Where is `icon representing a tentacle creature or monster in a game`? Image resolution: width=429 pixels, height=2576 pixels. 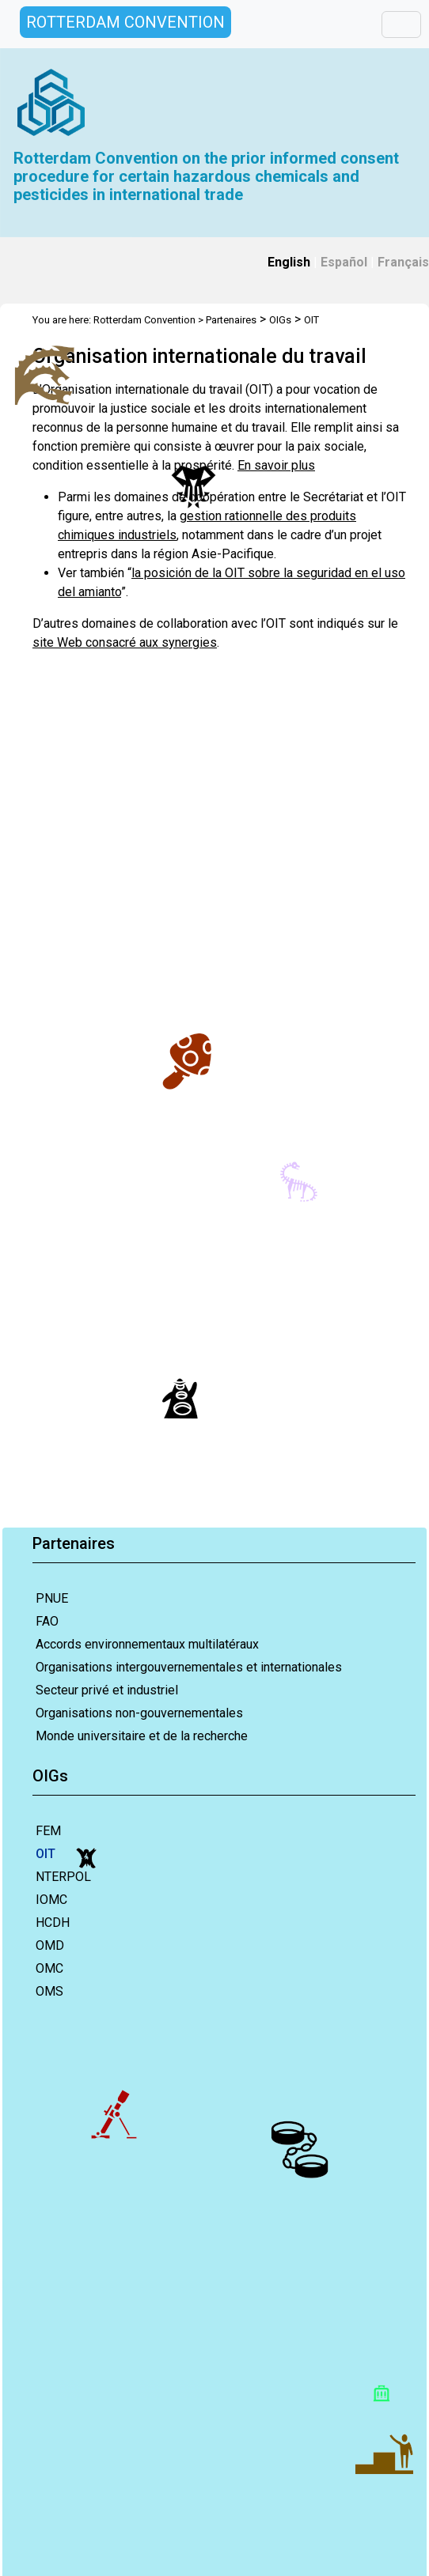 icon representing a tentacle creature or monster in a game is located at coordinates (180, 1398).